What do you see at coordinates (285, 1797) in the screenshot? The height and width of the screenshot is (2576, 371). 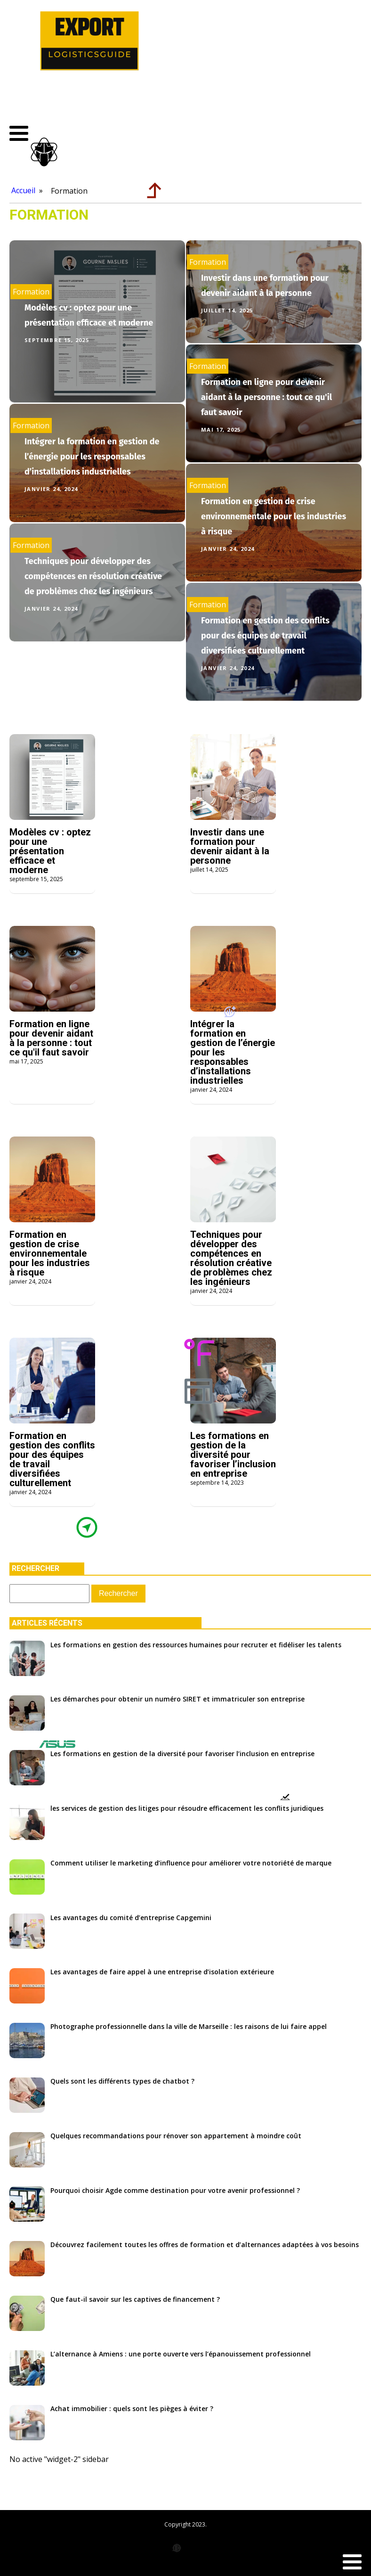 I see `testcafe automated testing framework logo` at bounding box center [285, 1797].